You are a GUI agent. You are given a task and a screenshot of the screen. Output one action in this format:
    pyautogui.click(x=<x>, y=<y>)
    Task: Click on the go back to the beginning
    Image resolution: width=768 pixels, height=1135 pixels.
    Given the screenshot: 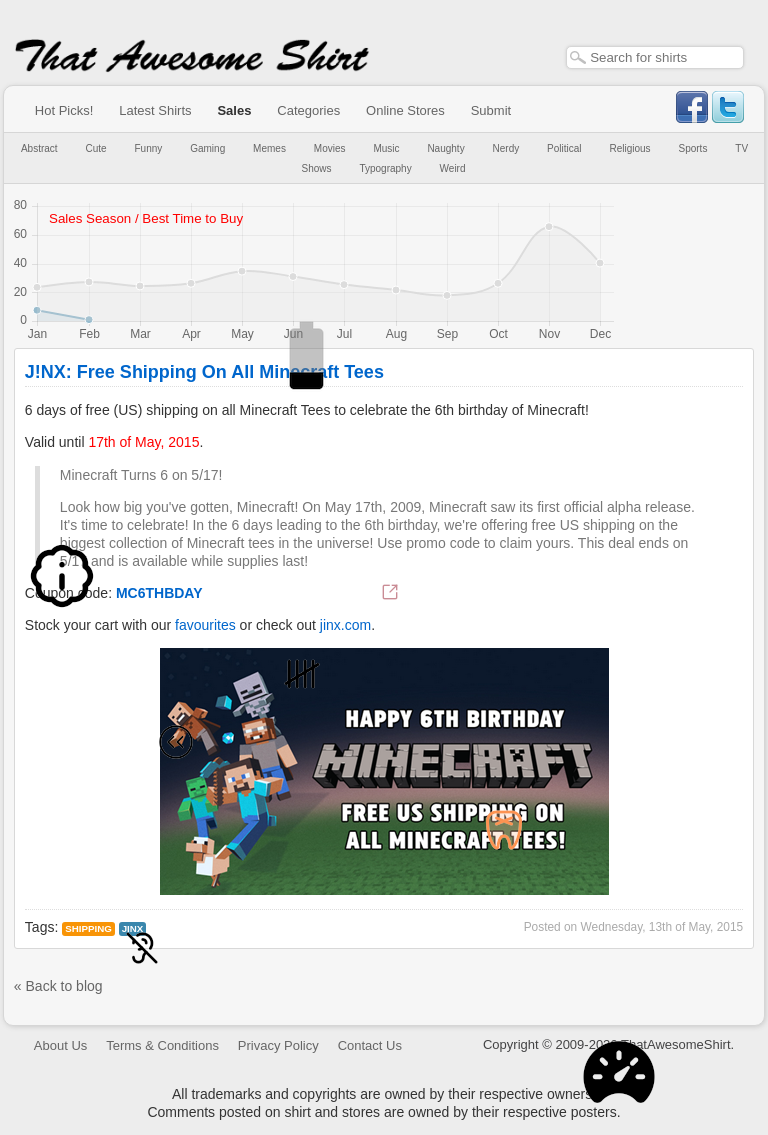 What is the action you would take?
    pyautogui.click(x=176, y=742)
    